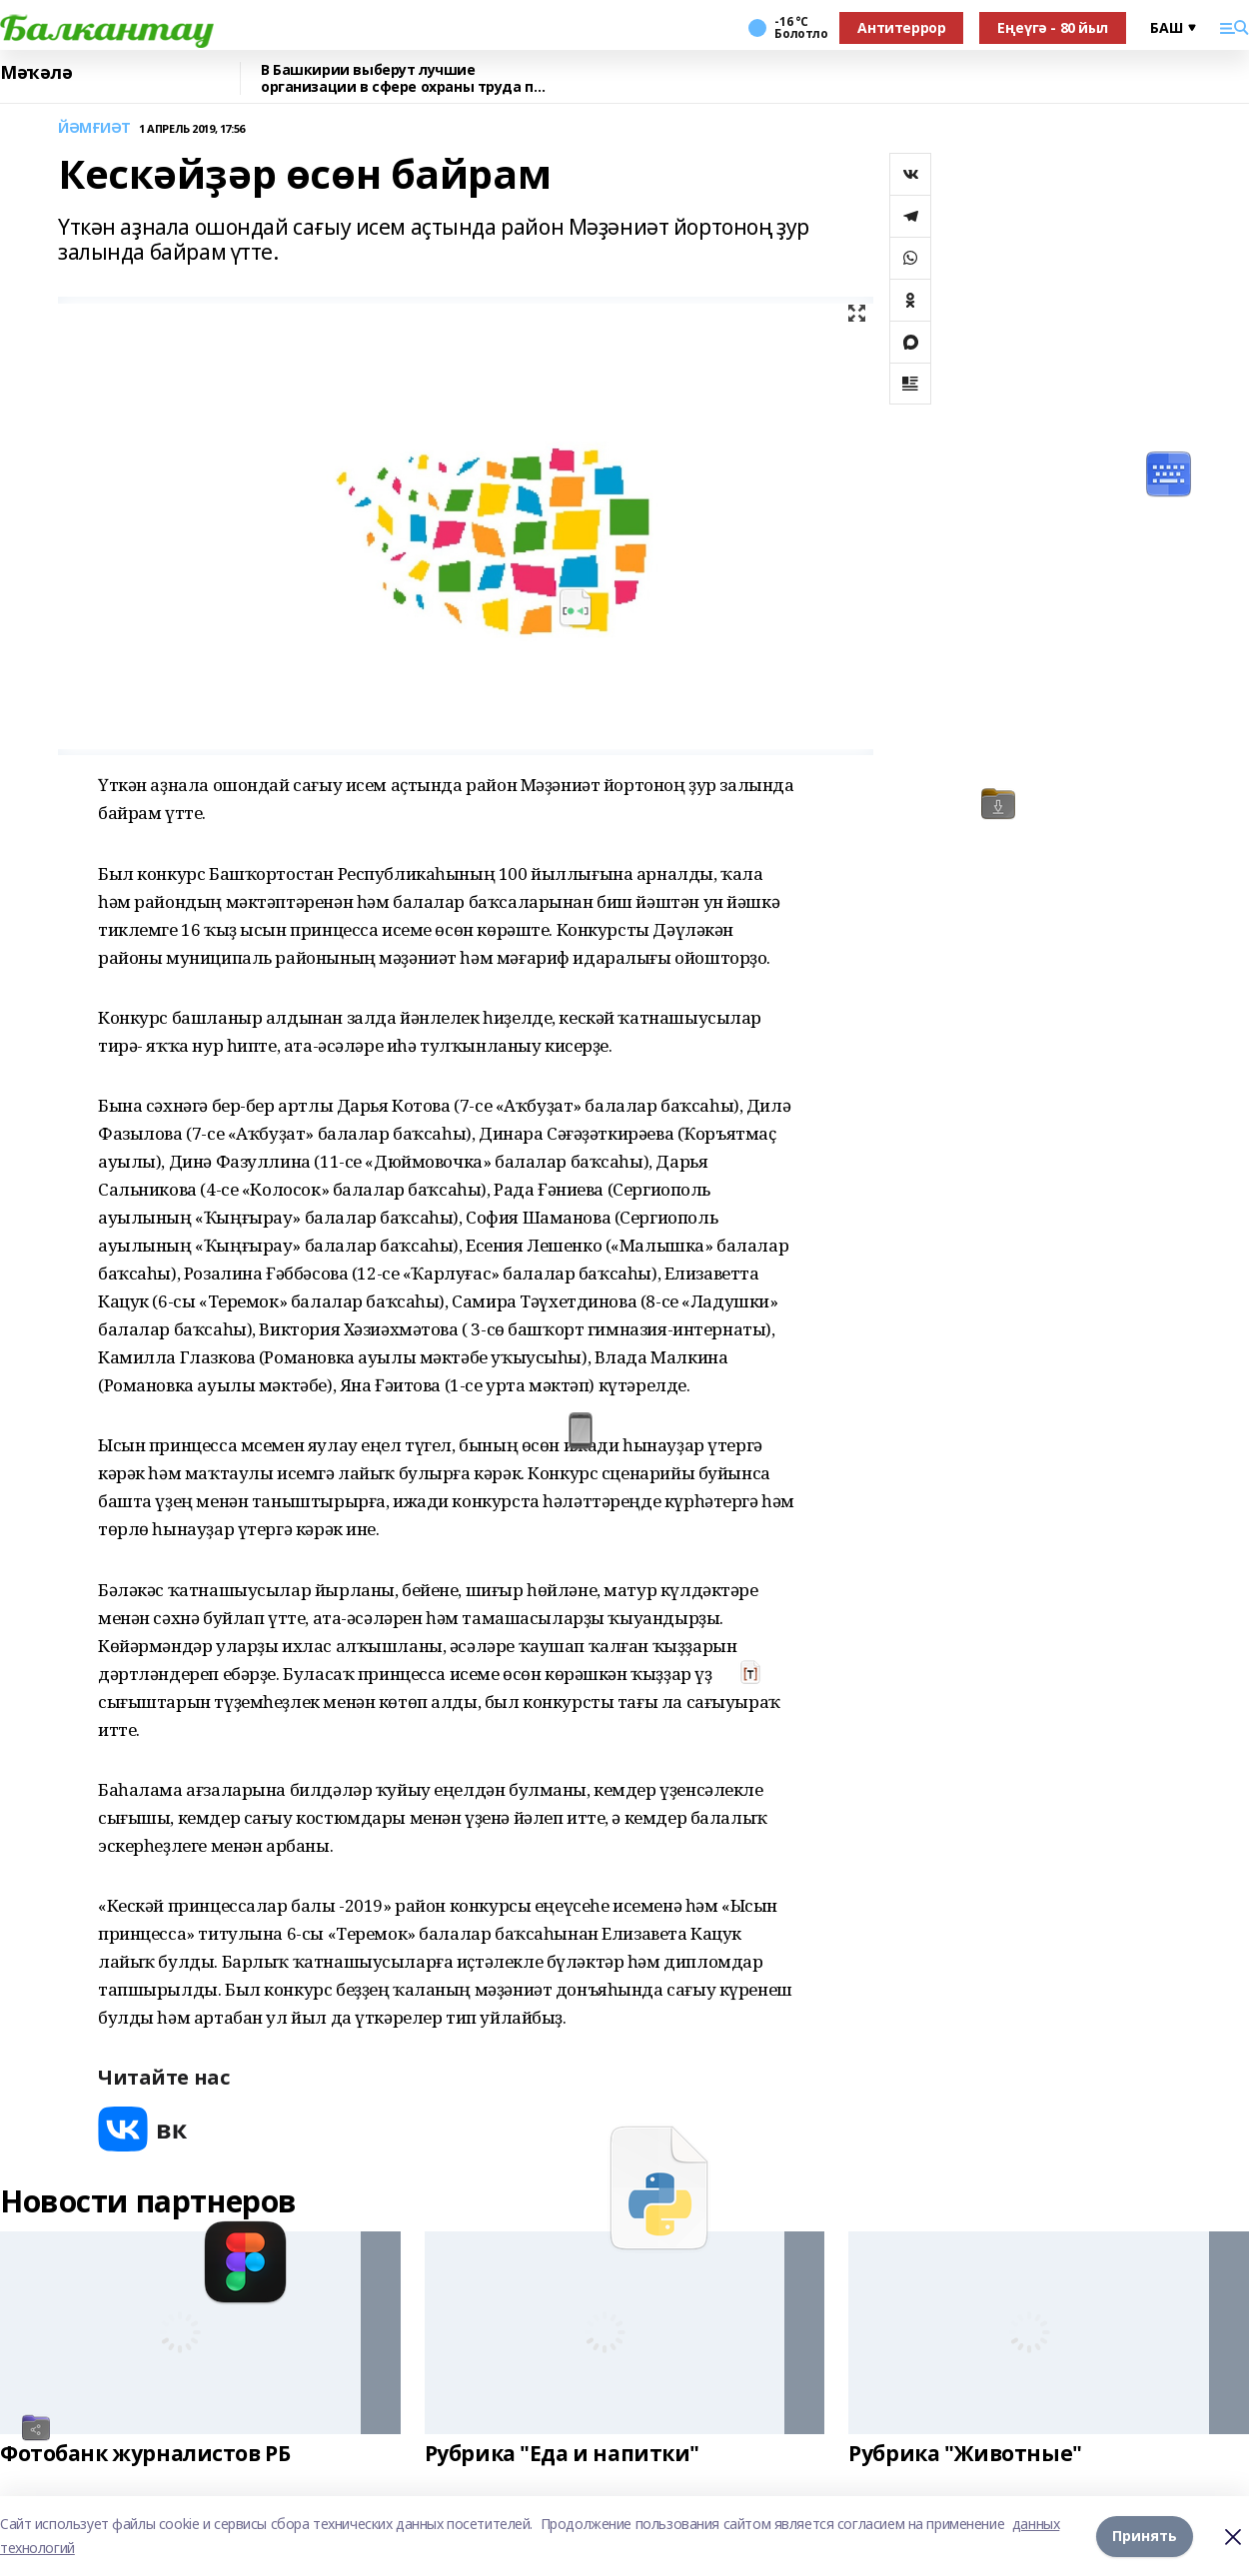 Image resolution: width=1249 pixels, height=2576 pixels. Describe the element at coordinates (658, 2187) in the screenshot. I see `a python source code file` at that location.